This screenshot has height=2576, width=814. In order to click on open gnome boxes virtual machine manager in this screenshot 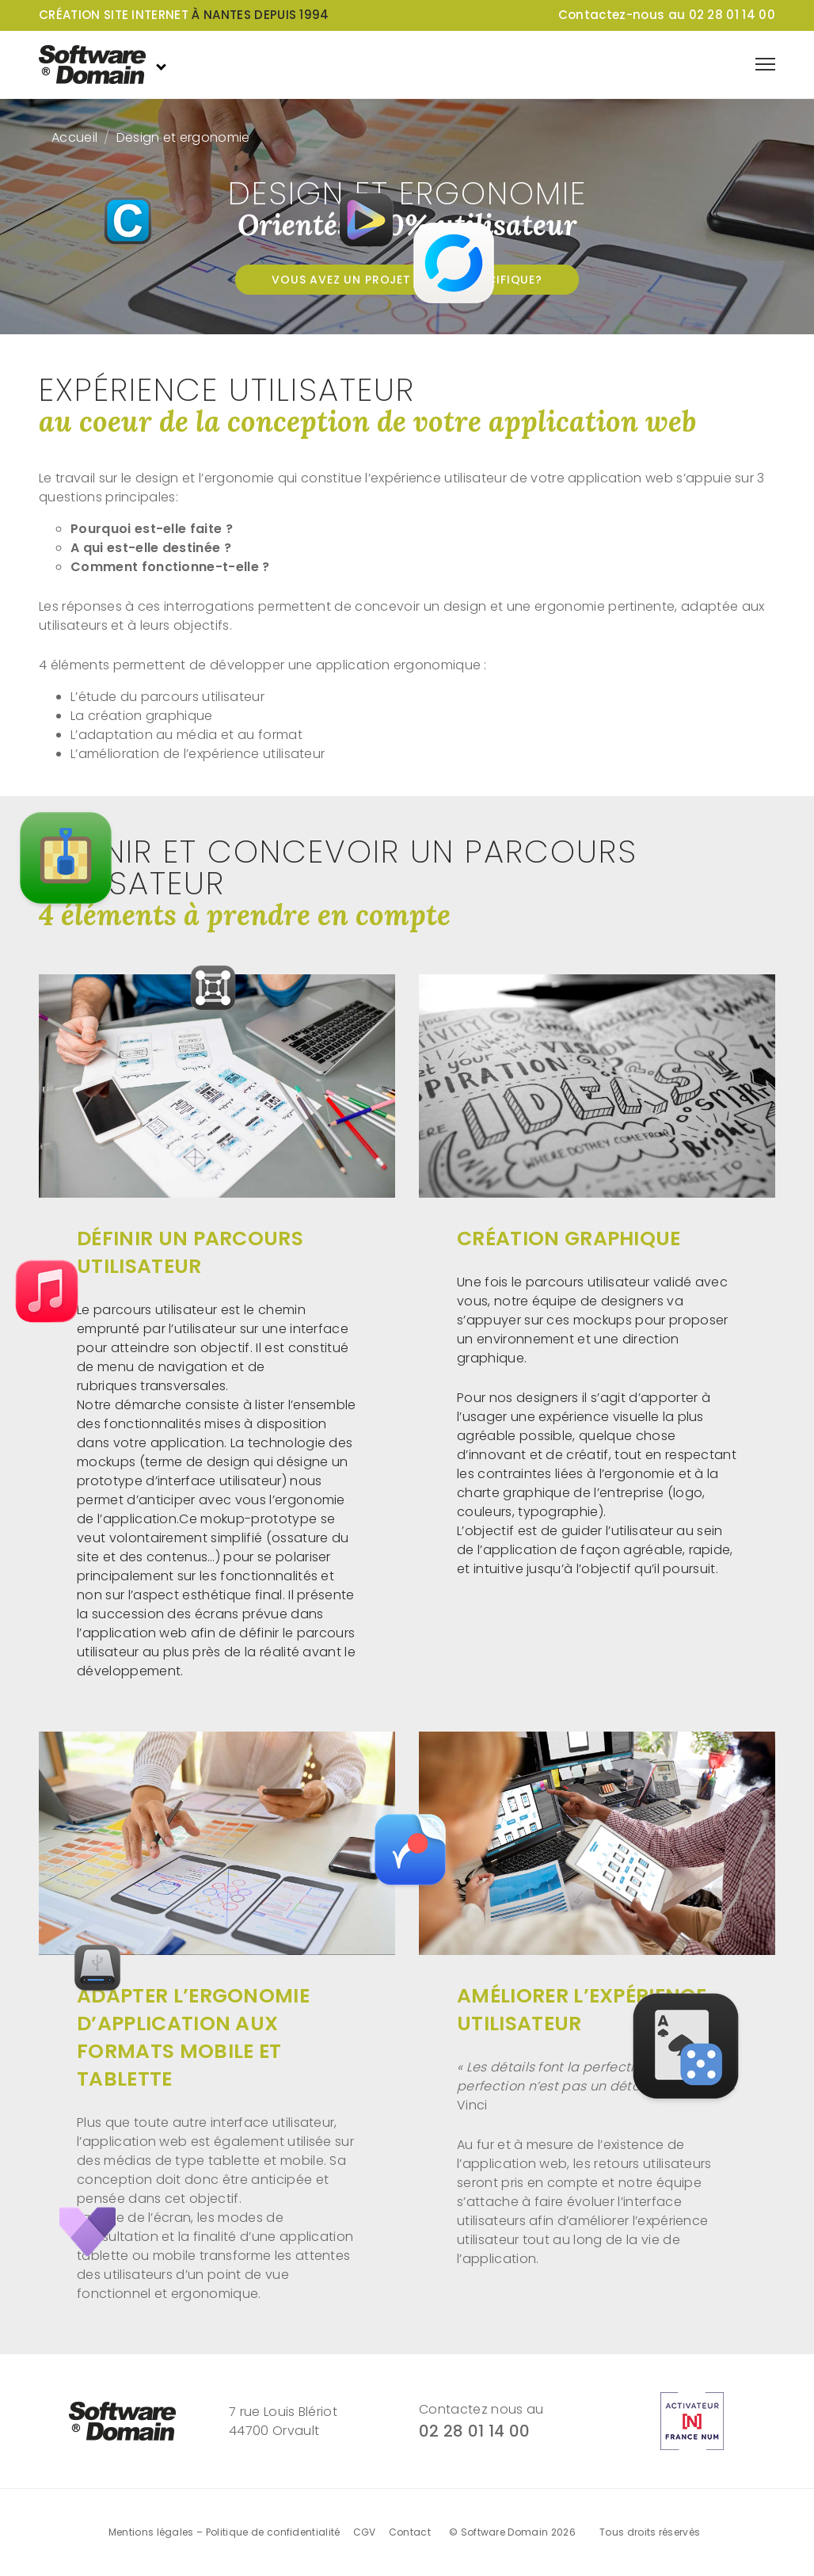, I will do `click(213, 988)`.